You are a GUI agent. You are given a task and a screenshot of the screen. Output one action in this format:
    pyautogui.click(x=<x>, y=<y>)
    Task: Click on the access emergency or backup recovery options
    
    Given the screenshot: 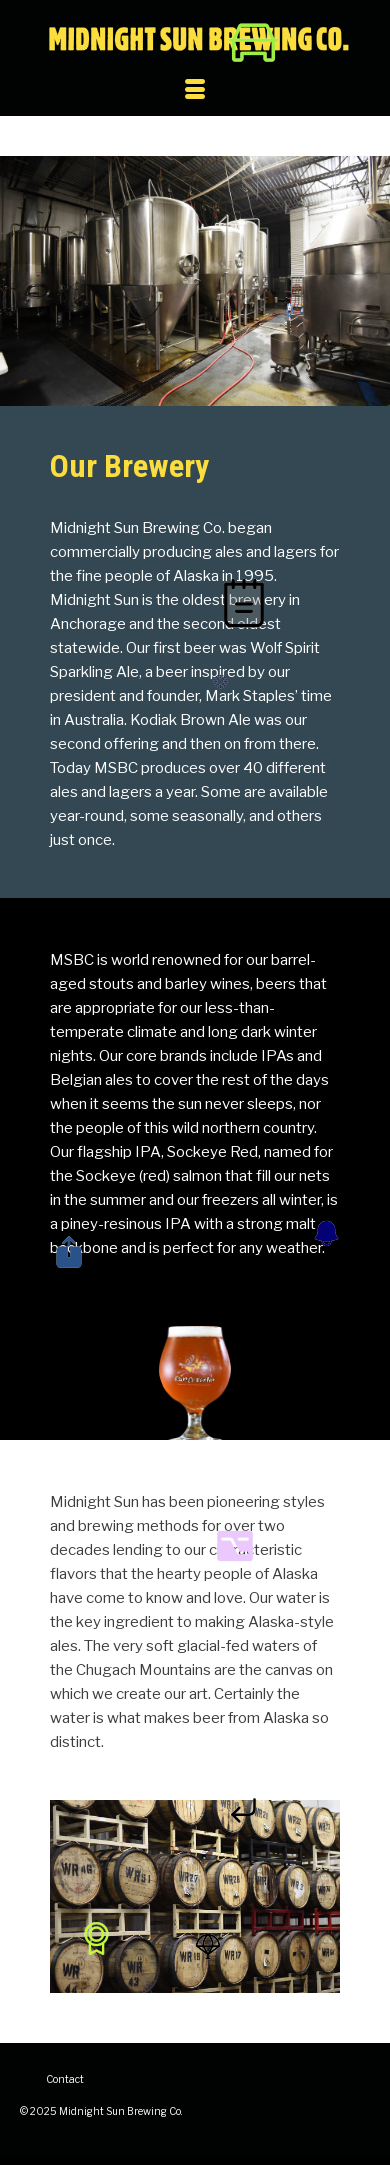 What is the action you would take?
    pyautogui.click(x=208, y=1947)
    